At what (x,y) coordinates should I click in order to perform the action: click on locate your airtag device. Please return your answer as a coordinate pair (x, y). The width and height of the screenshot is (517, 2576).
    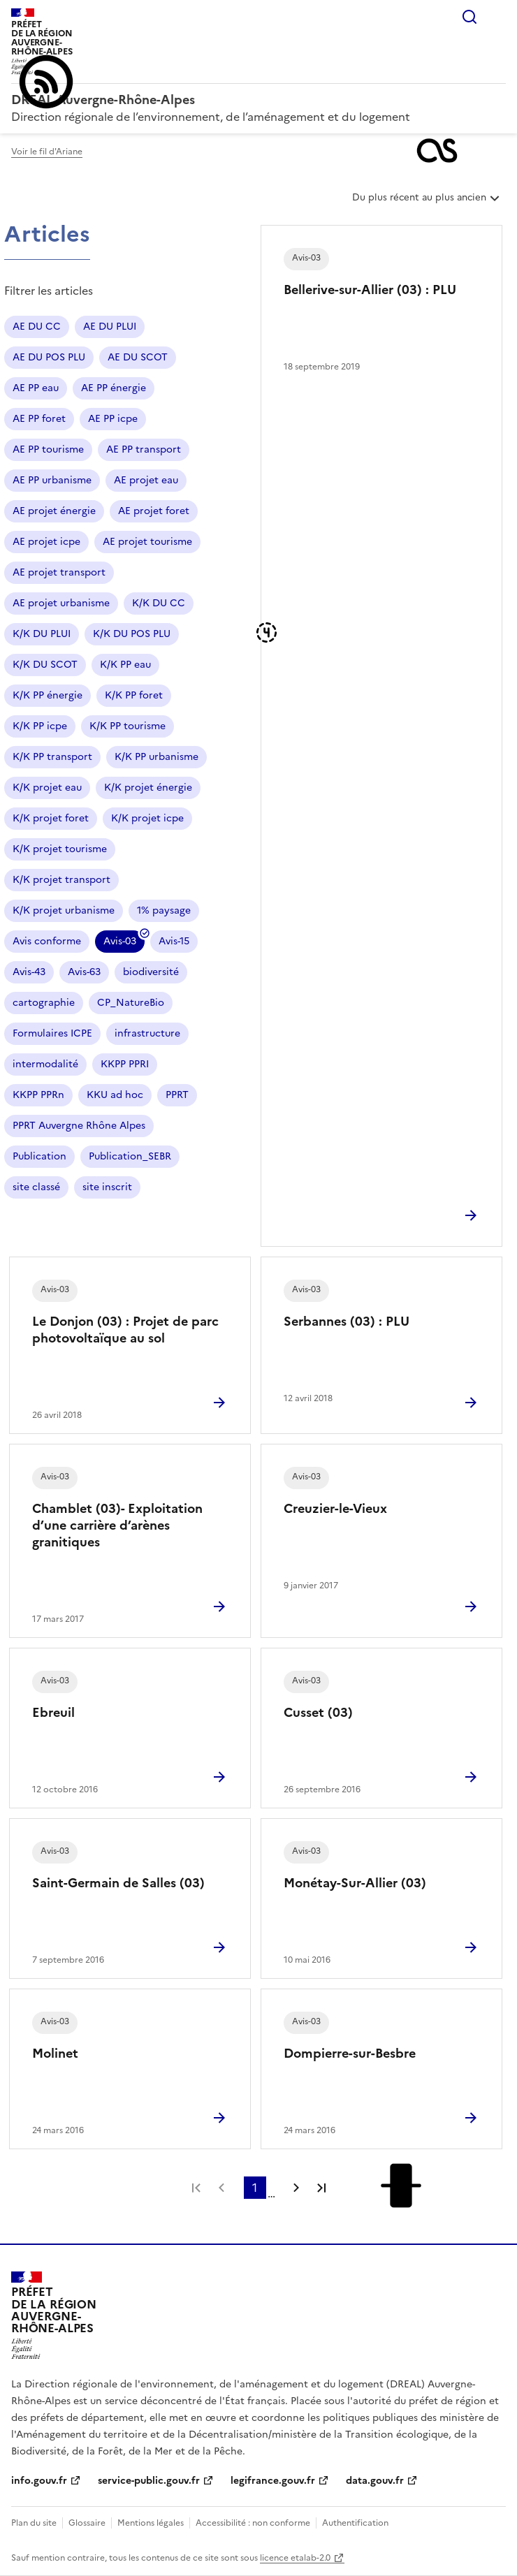
    Looking at the image, I should click on (46, 82).